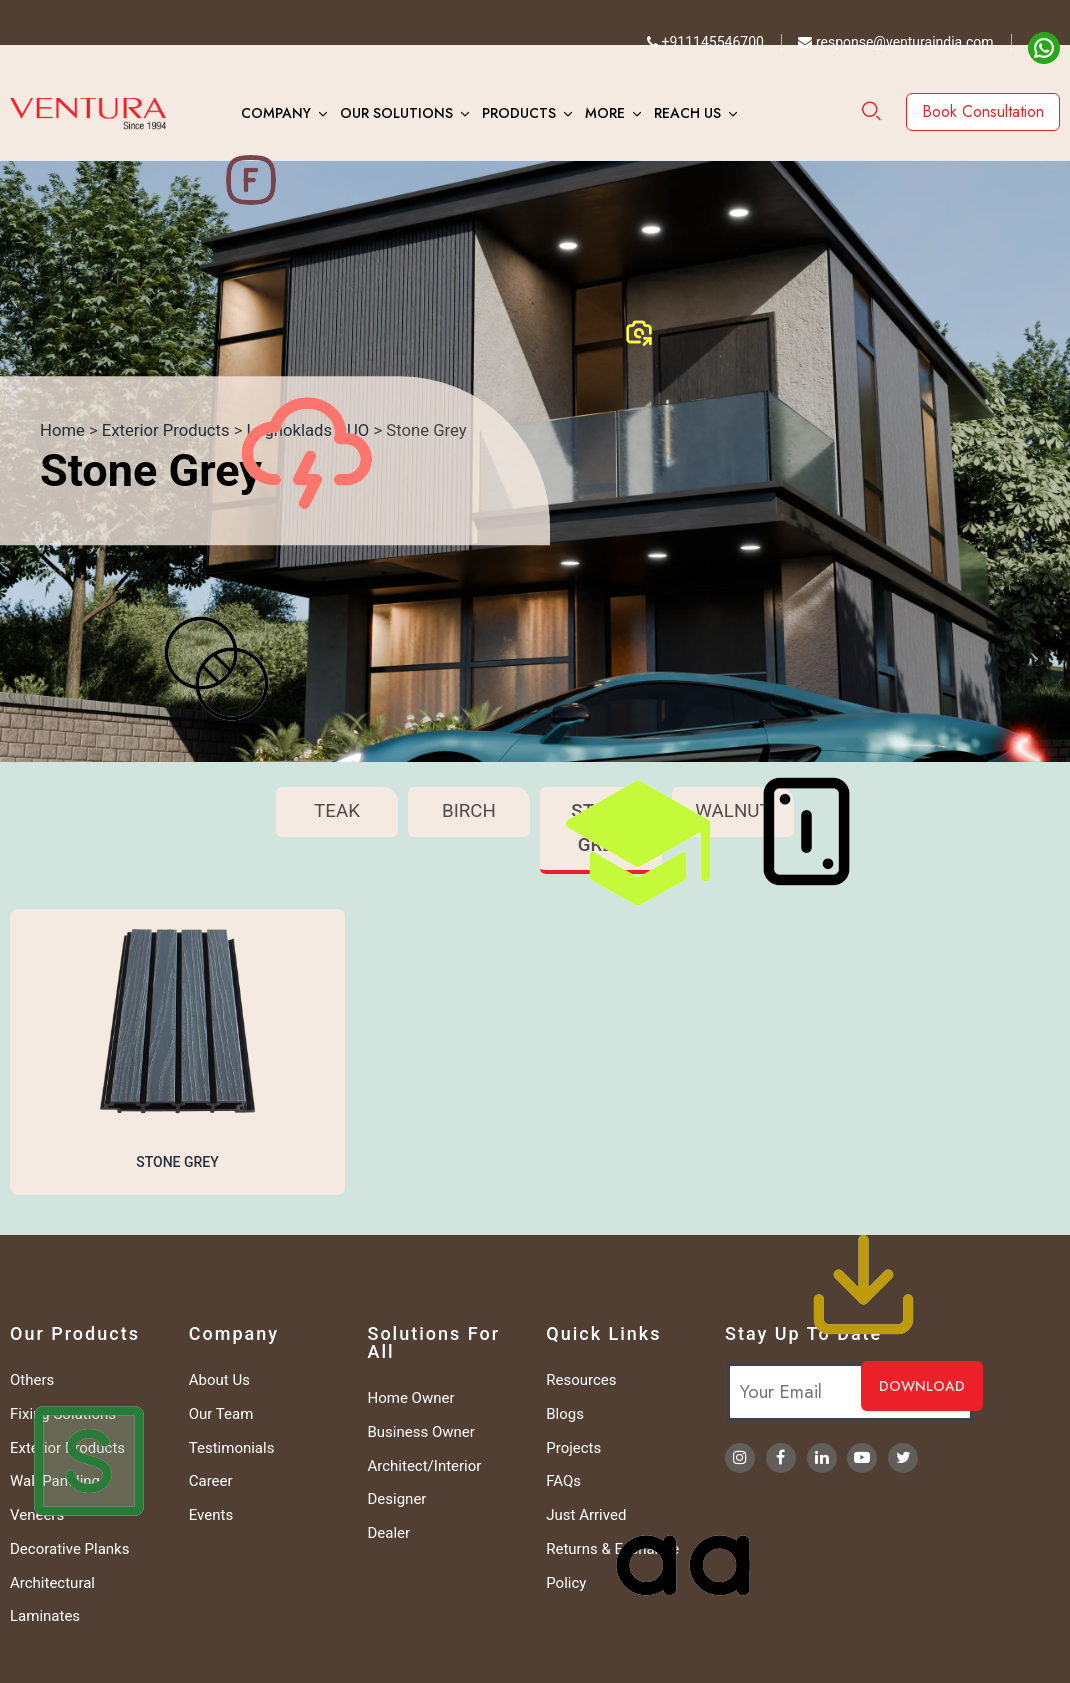 This screenshot has width=1070, height=1683. I want to click on play a card game, so click(806, 831).